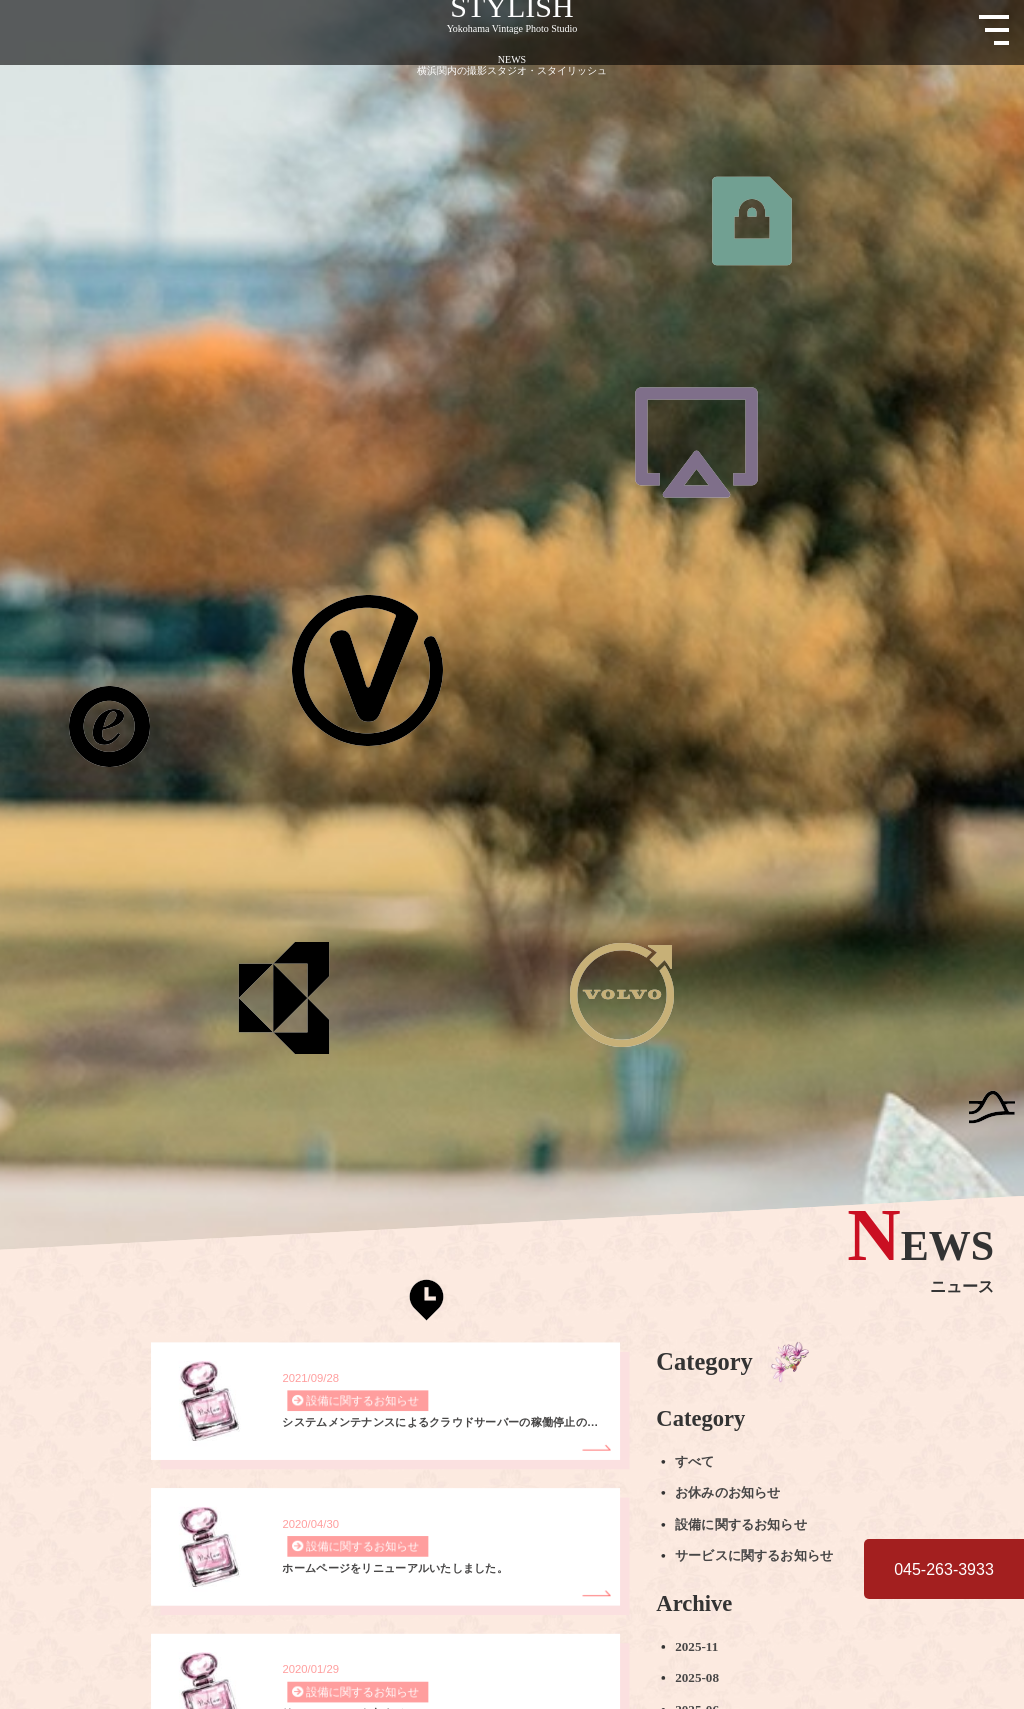 The width and height of the screenshot is (1024, 1709). I want to click on view location history or past visits, so click(426, 1298).